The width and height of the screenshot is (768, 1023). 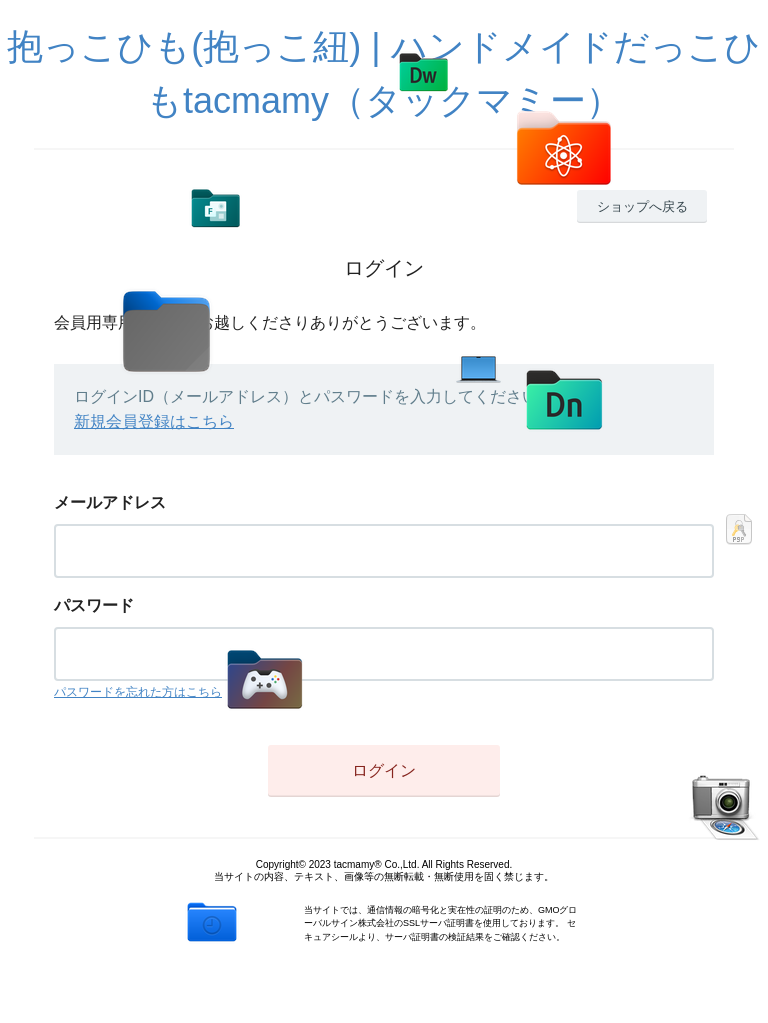 What do you see at coordinates (166, 331) in the screenshot?
I see `open folder to view contents` at bounding box center [166, 331].